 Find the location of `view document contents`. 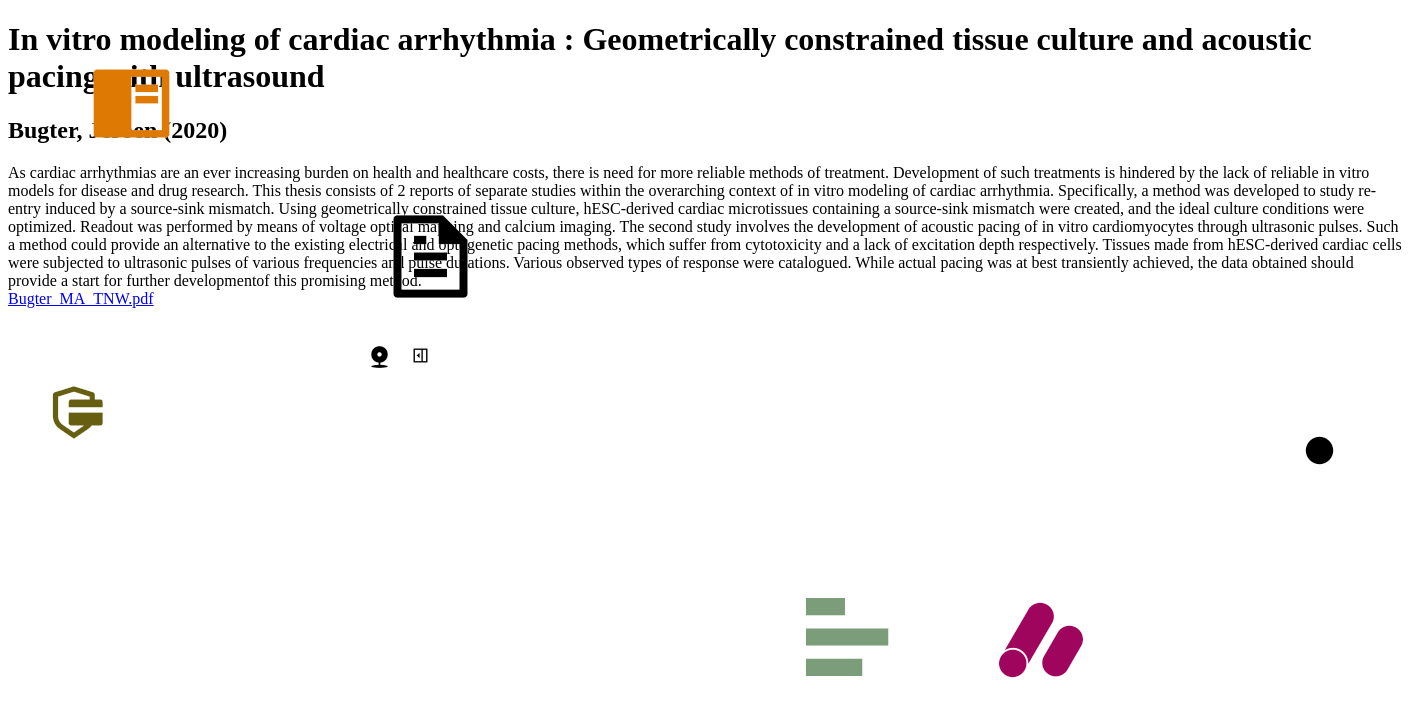

view document contents is located at coordinates (430, 256).